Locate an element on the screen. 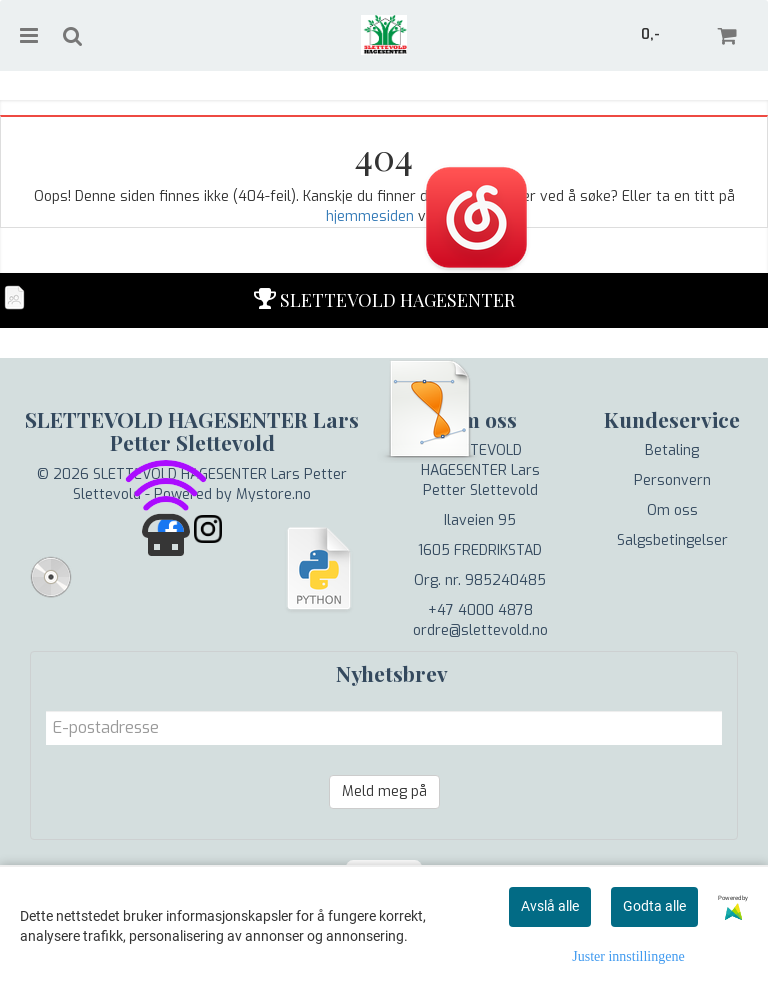 This screenshot has width=768, height=987. open a vector drawing or illustration file is located at coordinates (431, 408).